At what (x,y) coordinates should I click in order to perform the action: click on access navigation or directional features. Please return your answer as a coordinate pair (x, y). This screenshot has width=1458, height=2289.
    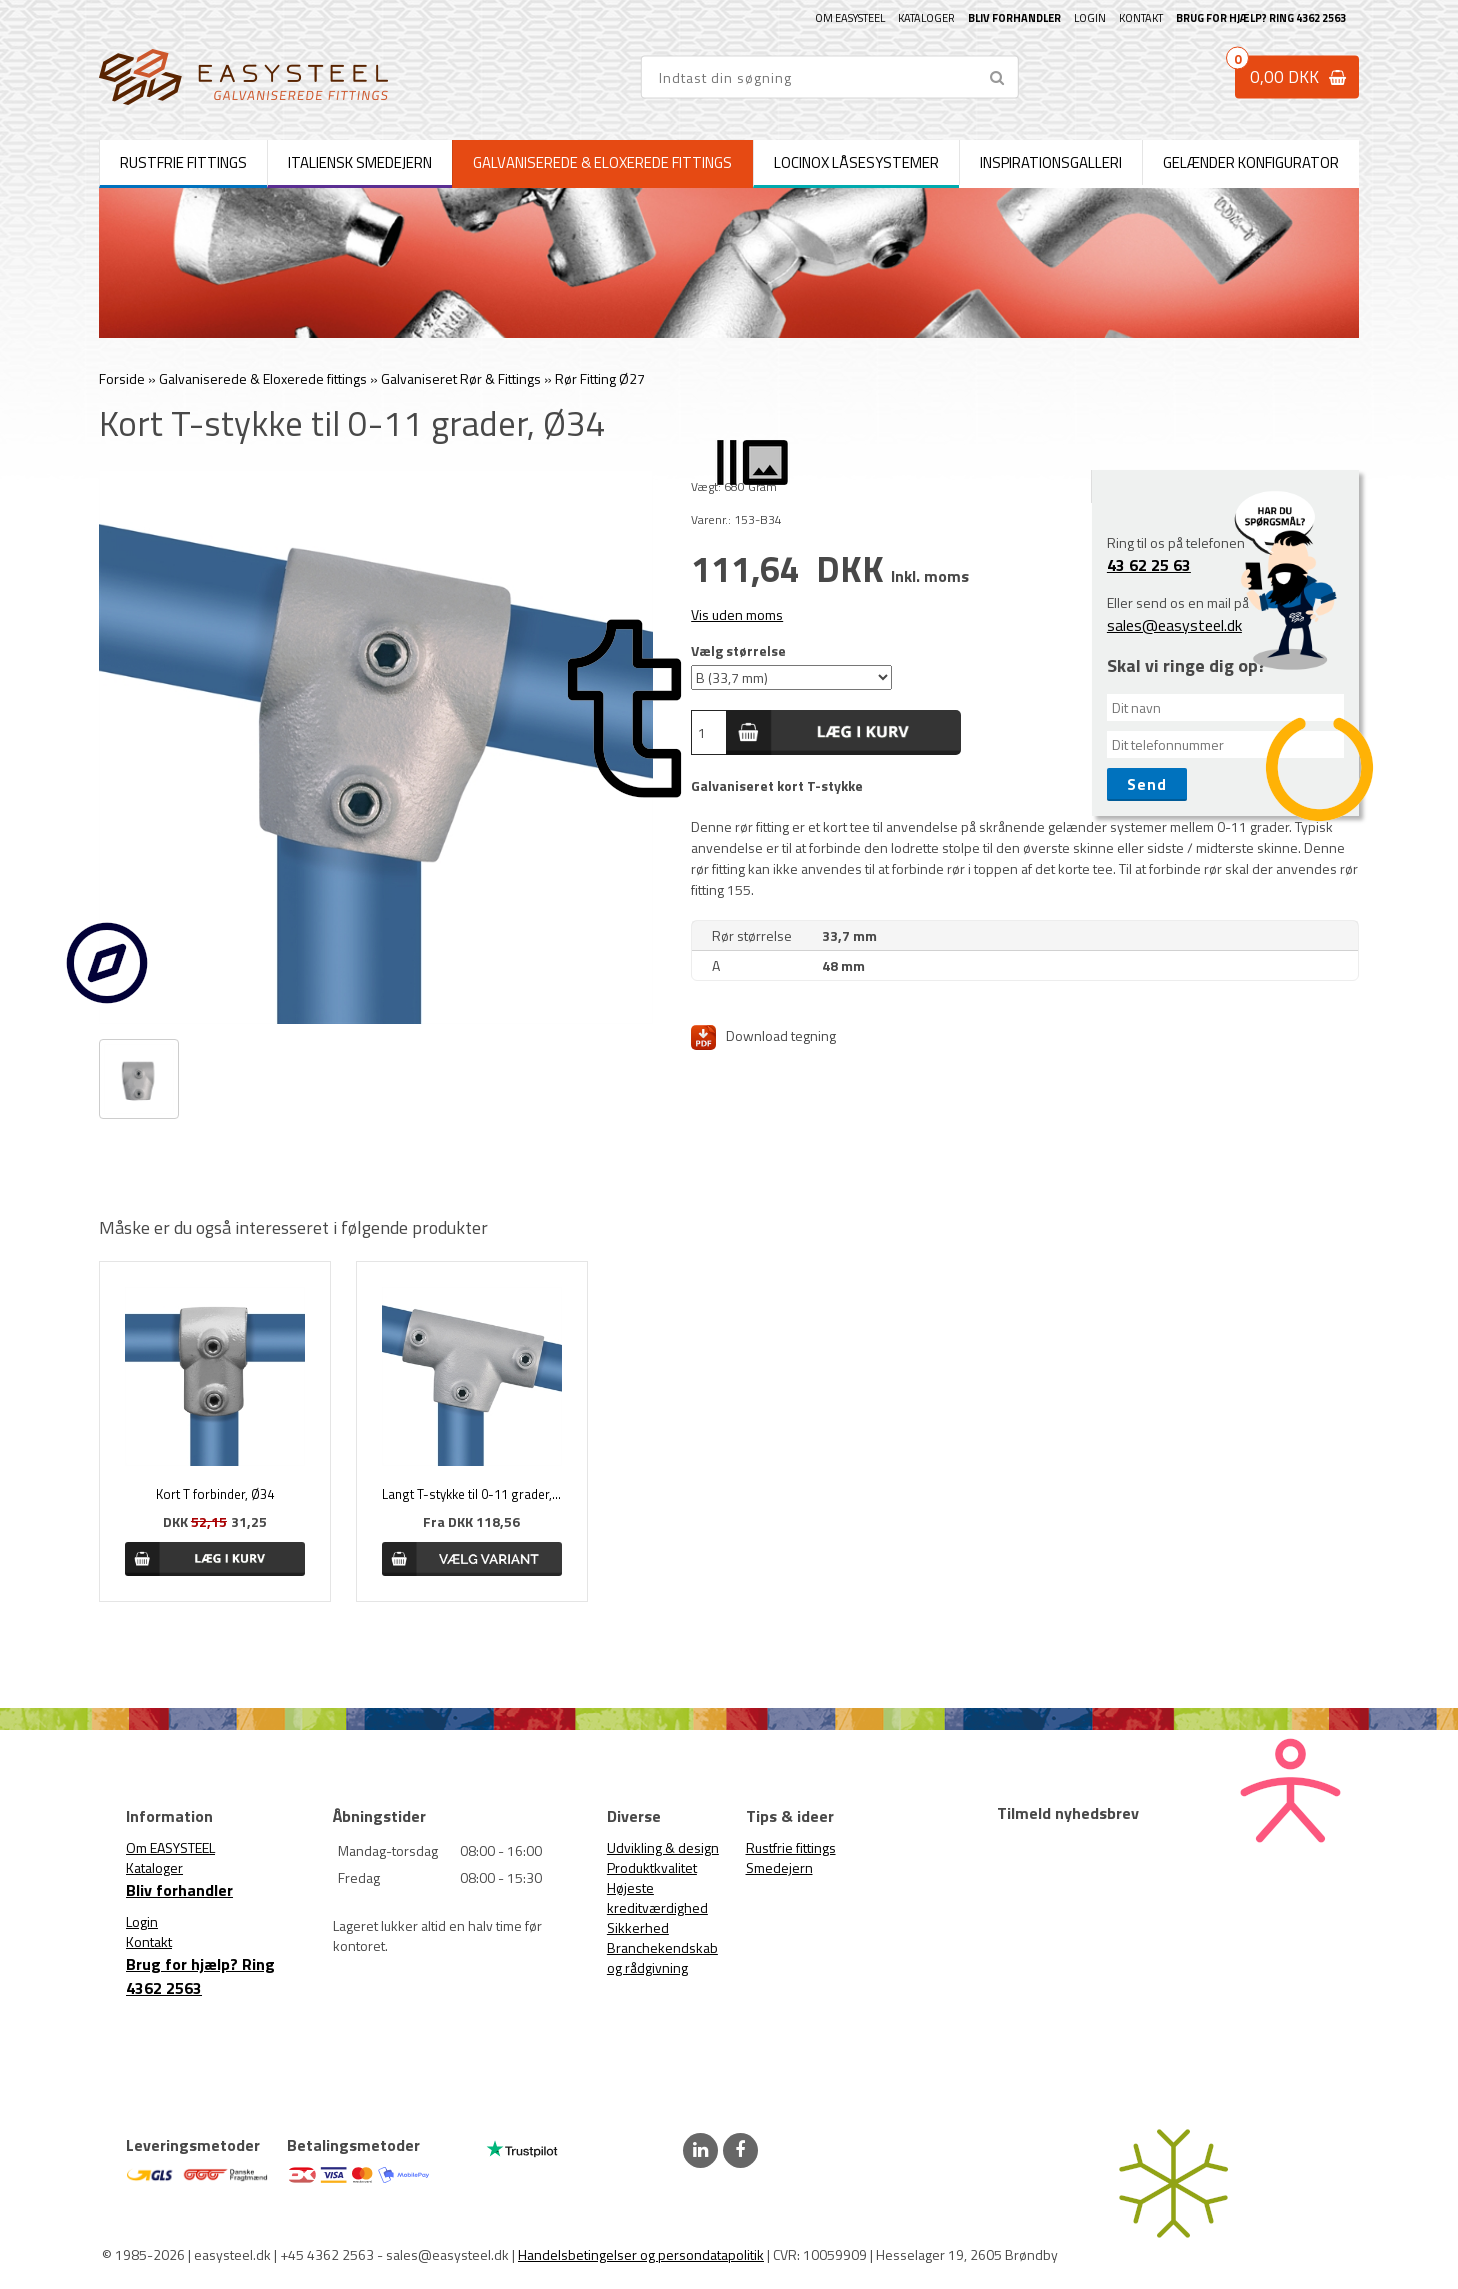
    Looking at the image, I should click on (107, 963).